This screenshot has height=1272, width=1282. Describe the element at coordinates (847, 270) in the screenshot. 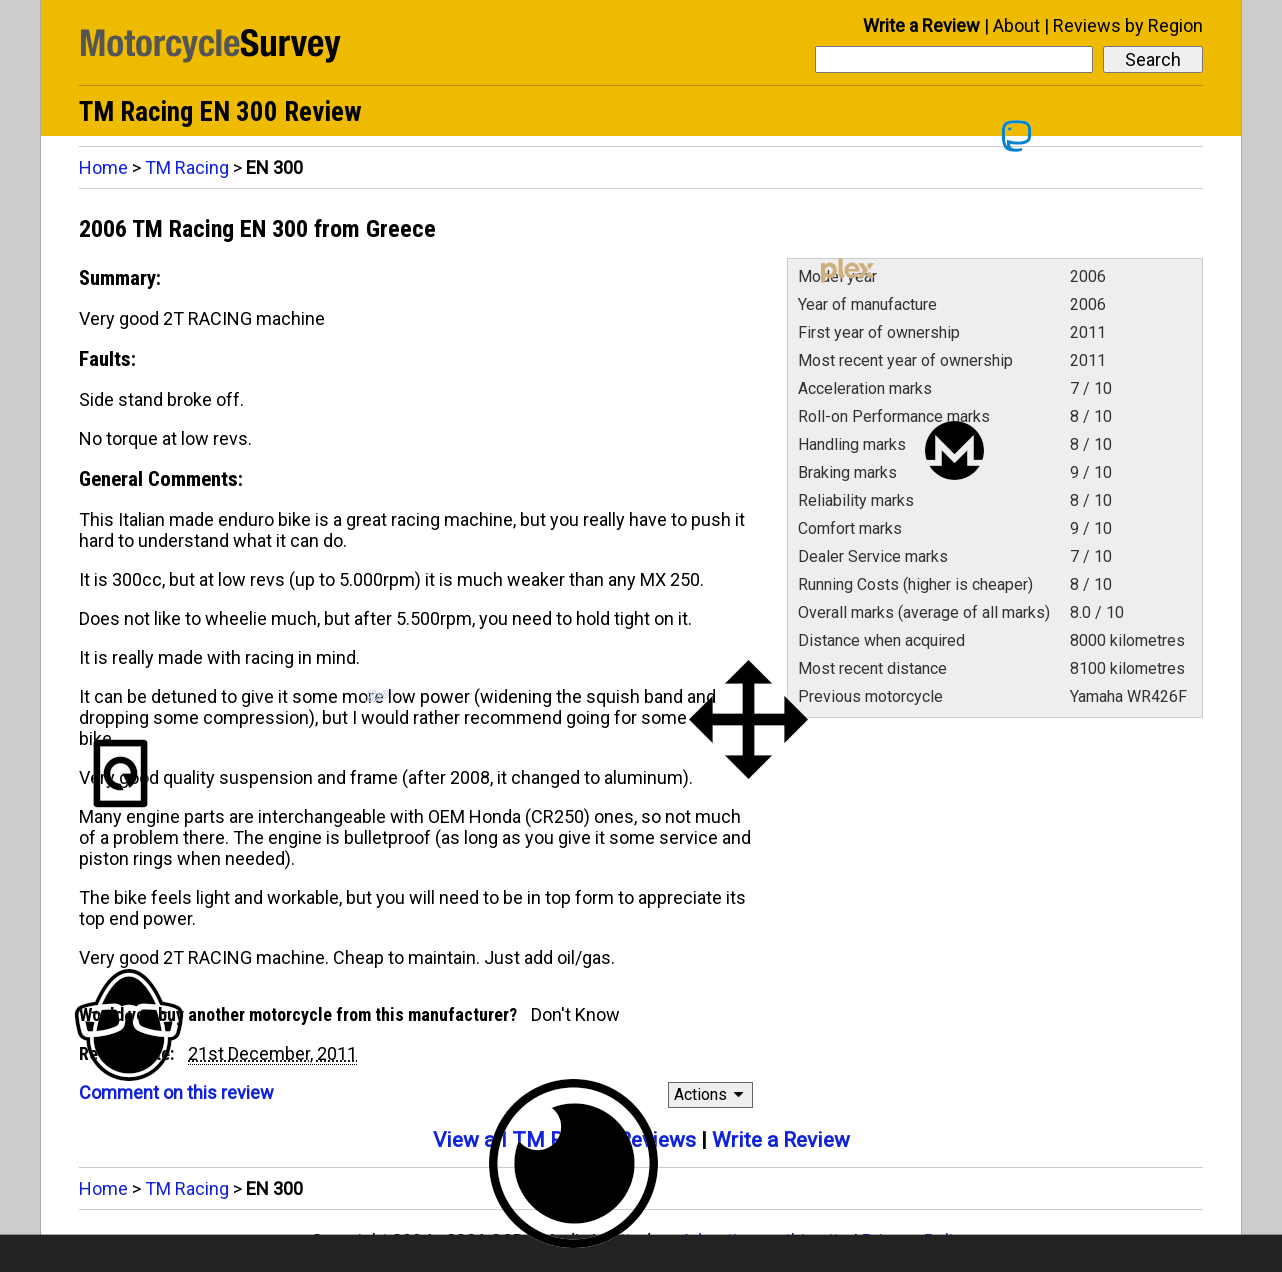

I see `open the Plex media streaming app` at that location.